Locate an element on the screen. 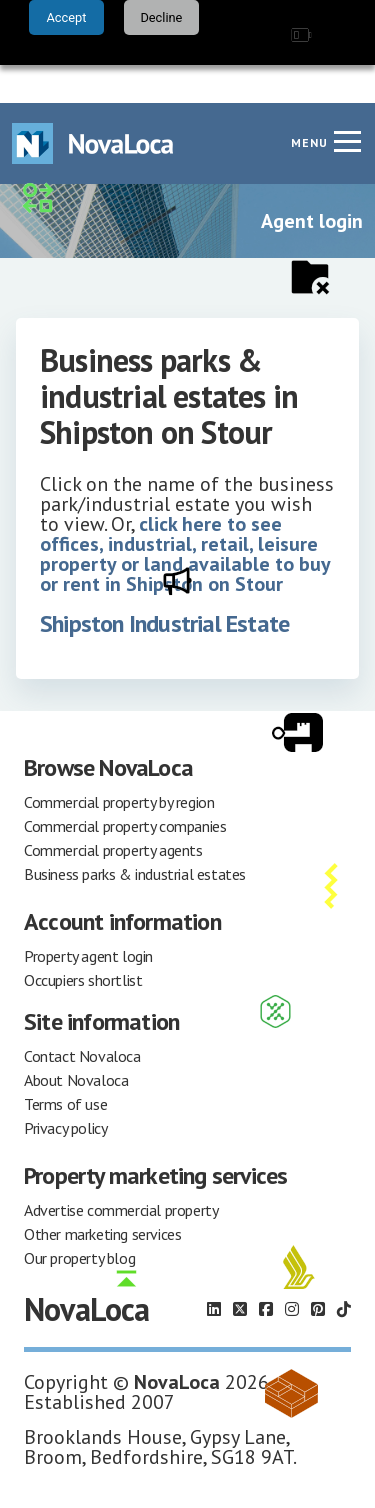 The width and height of the screenshot is (375, 1508). skip to the beginning or top of content is located at coordinates (126, 1278).